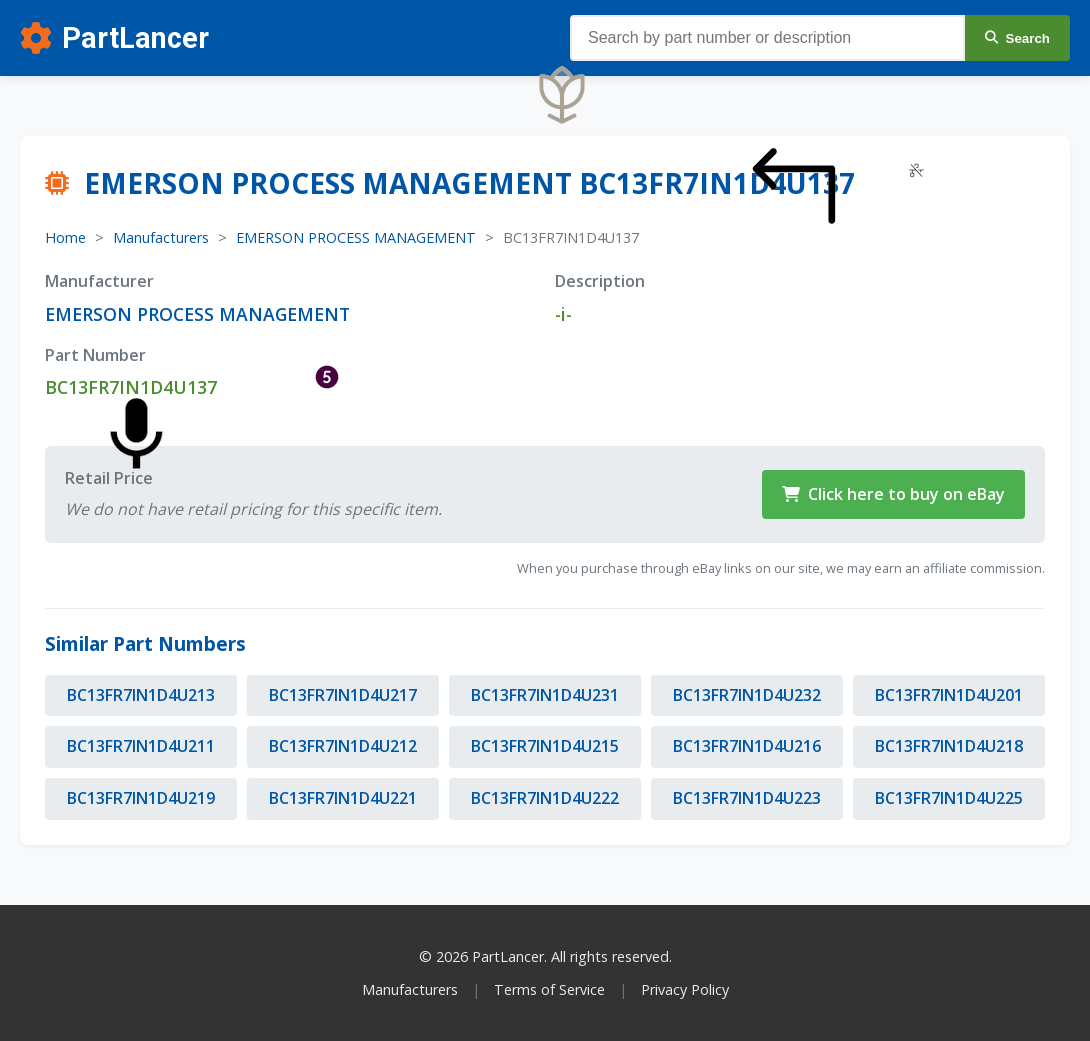 The height and width of the screenshot is (1041, 1090). What do you see at coordinates (916, 170) in the screenshot?
I see `network connection unavailable` at bounding box center [916, 170].